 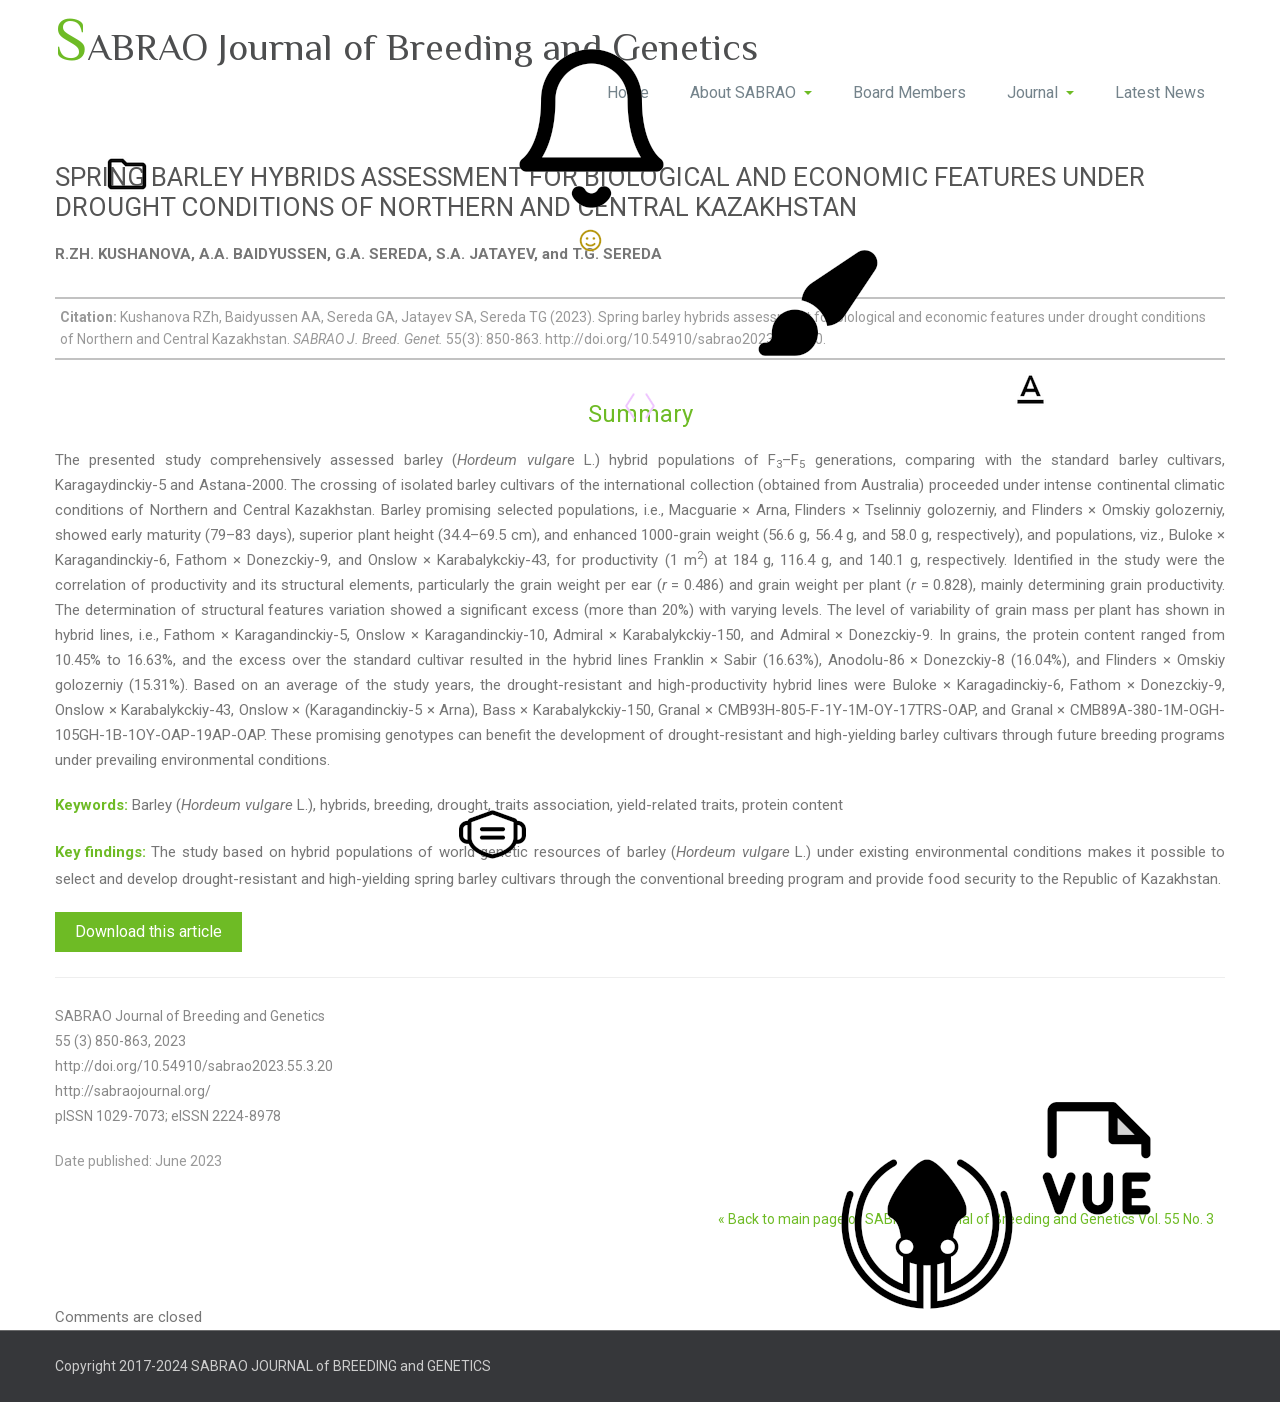 What do you see at coordinates (590, 240) in the screenshot?
I see `add an emoji or reaction` at bounding box center [590, 240].